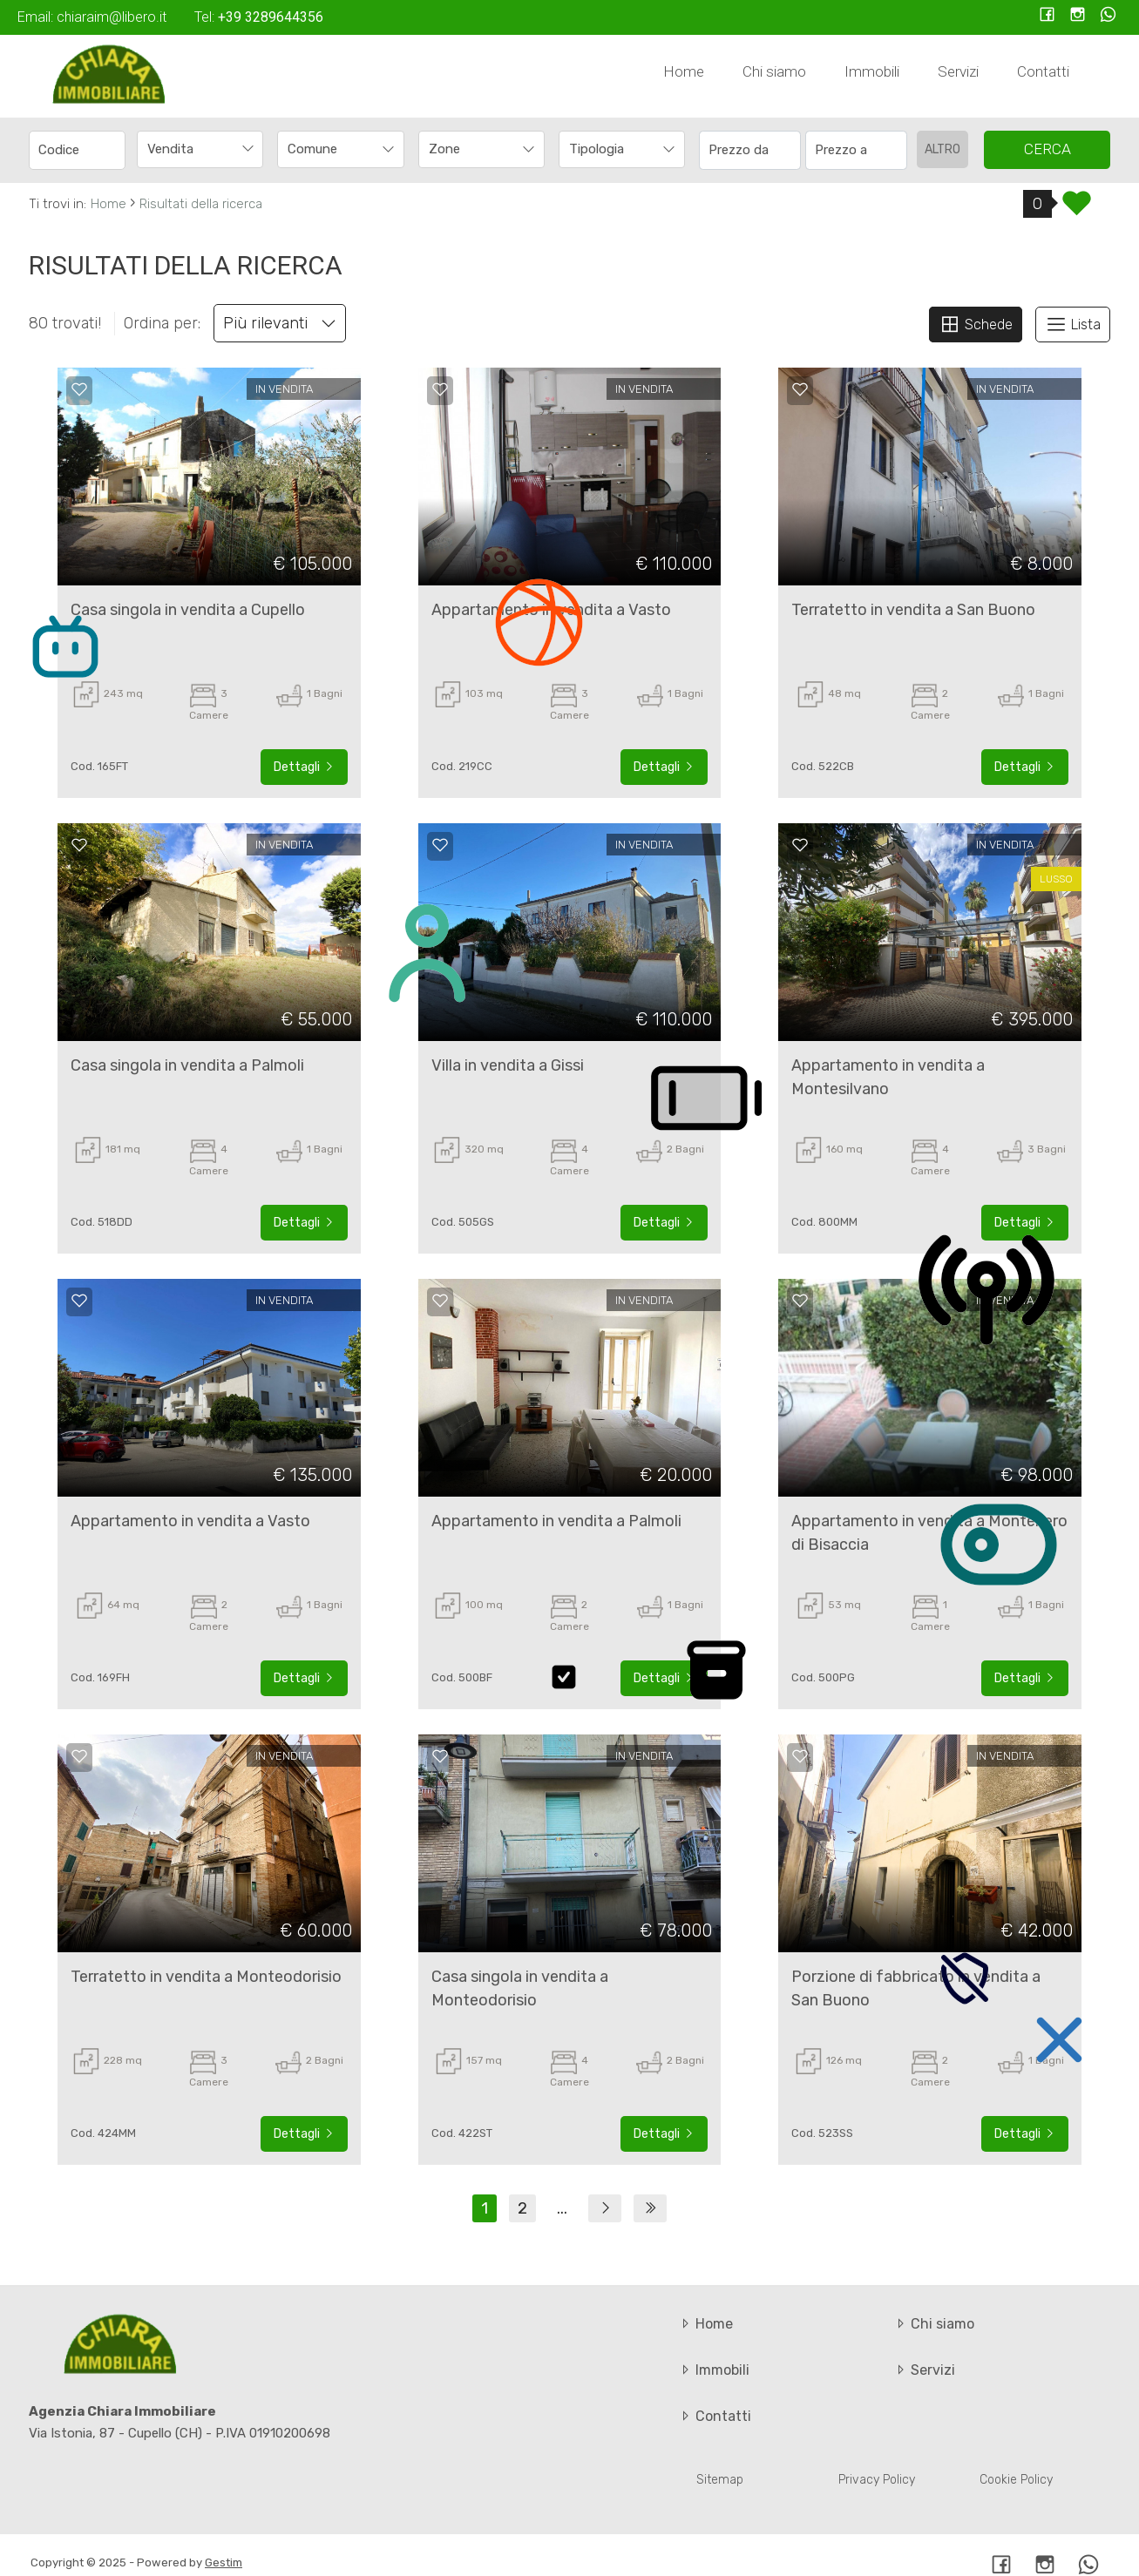 Image resolution: width=1139 pixels, height=2576 pixels. What do you see at coordinates (1059, 2039) in the screenshot?
I see `close the current window or dialog` at bounding box center [1059, 2039].